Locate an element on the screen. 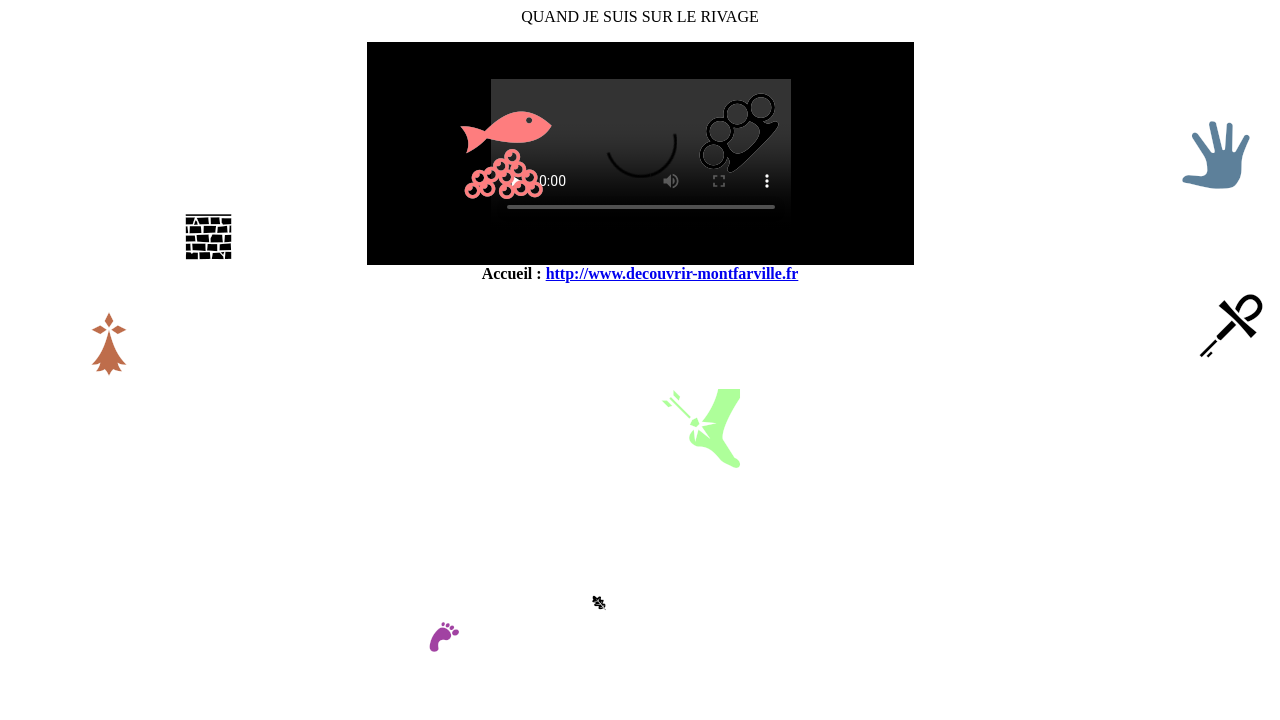 This screenshot has width=1280, height=720. indicates a character's weakness or vulnerability is located at coordinates (700, 428).